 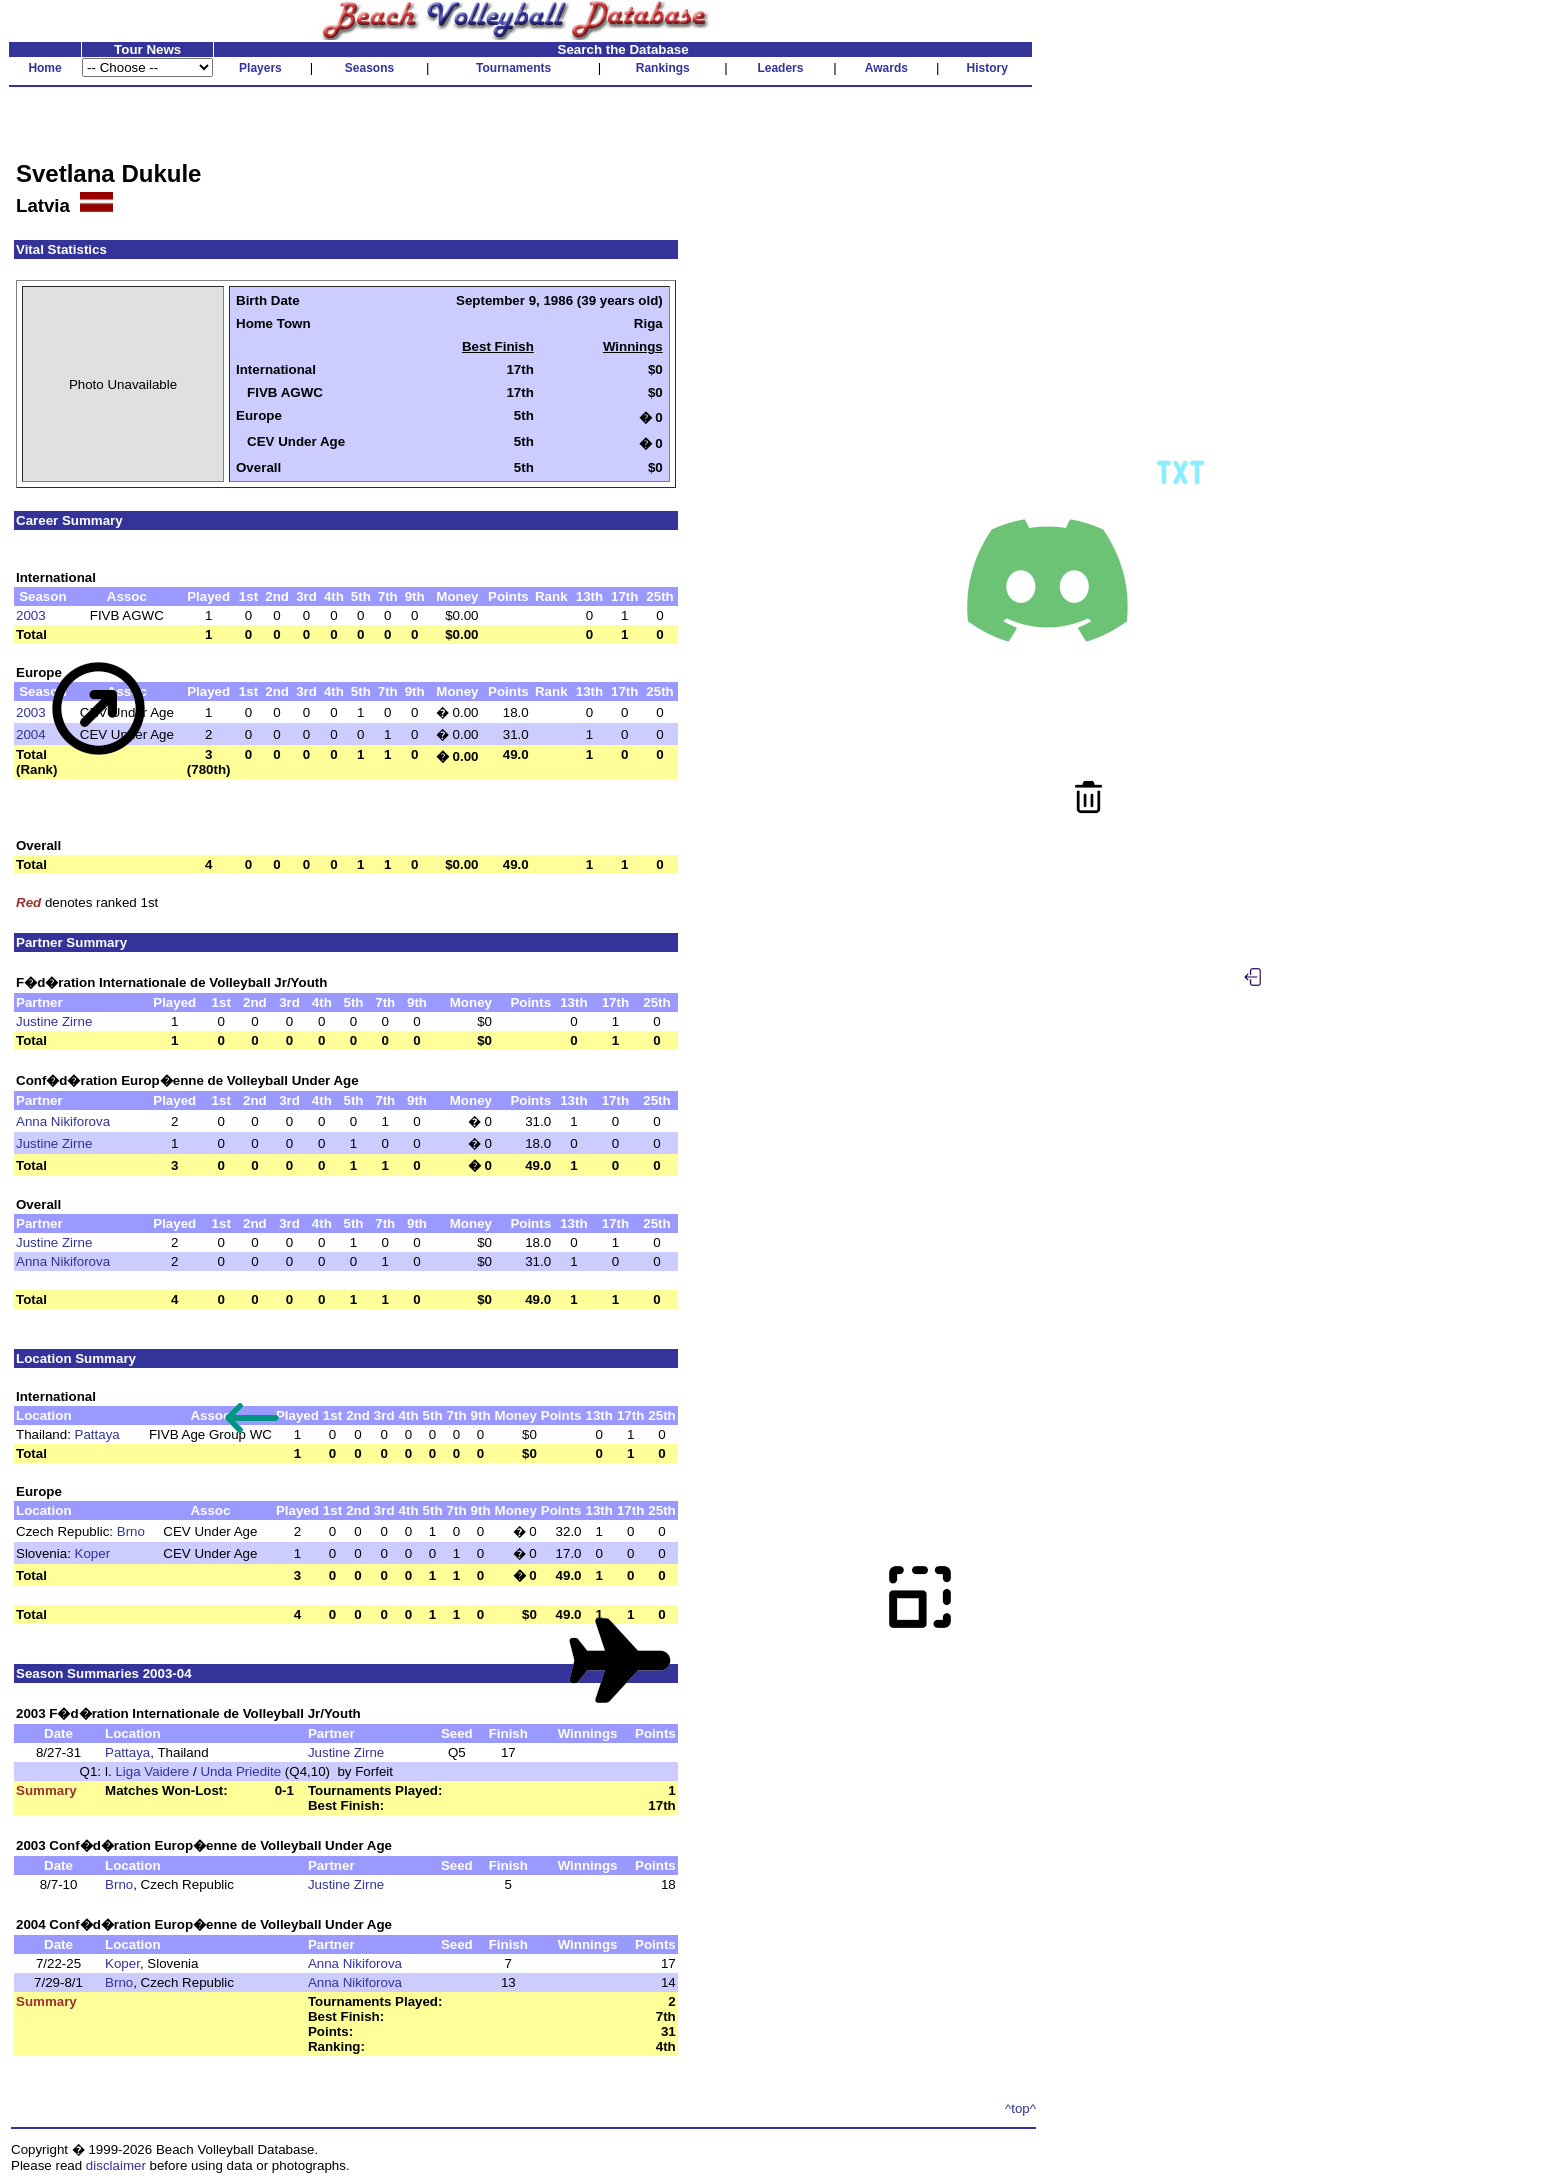 What do you see at coordinates (619, 1660) in the screenshot?
I see `enable airplane mode` at bounding box center [619, 1660].